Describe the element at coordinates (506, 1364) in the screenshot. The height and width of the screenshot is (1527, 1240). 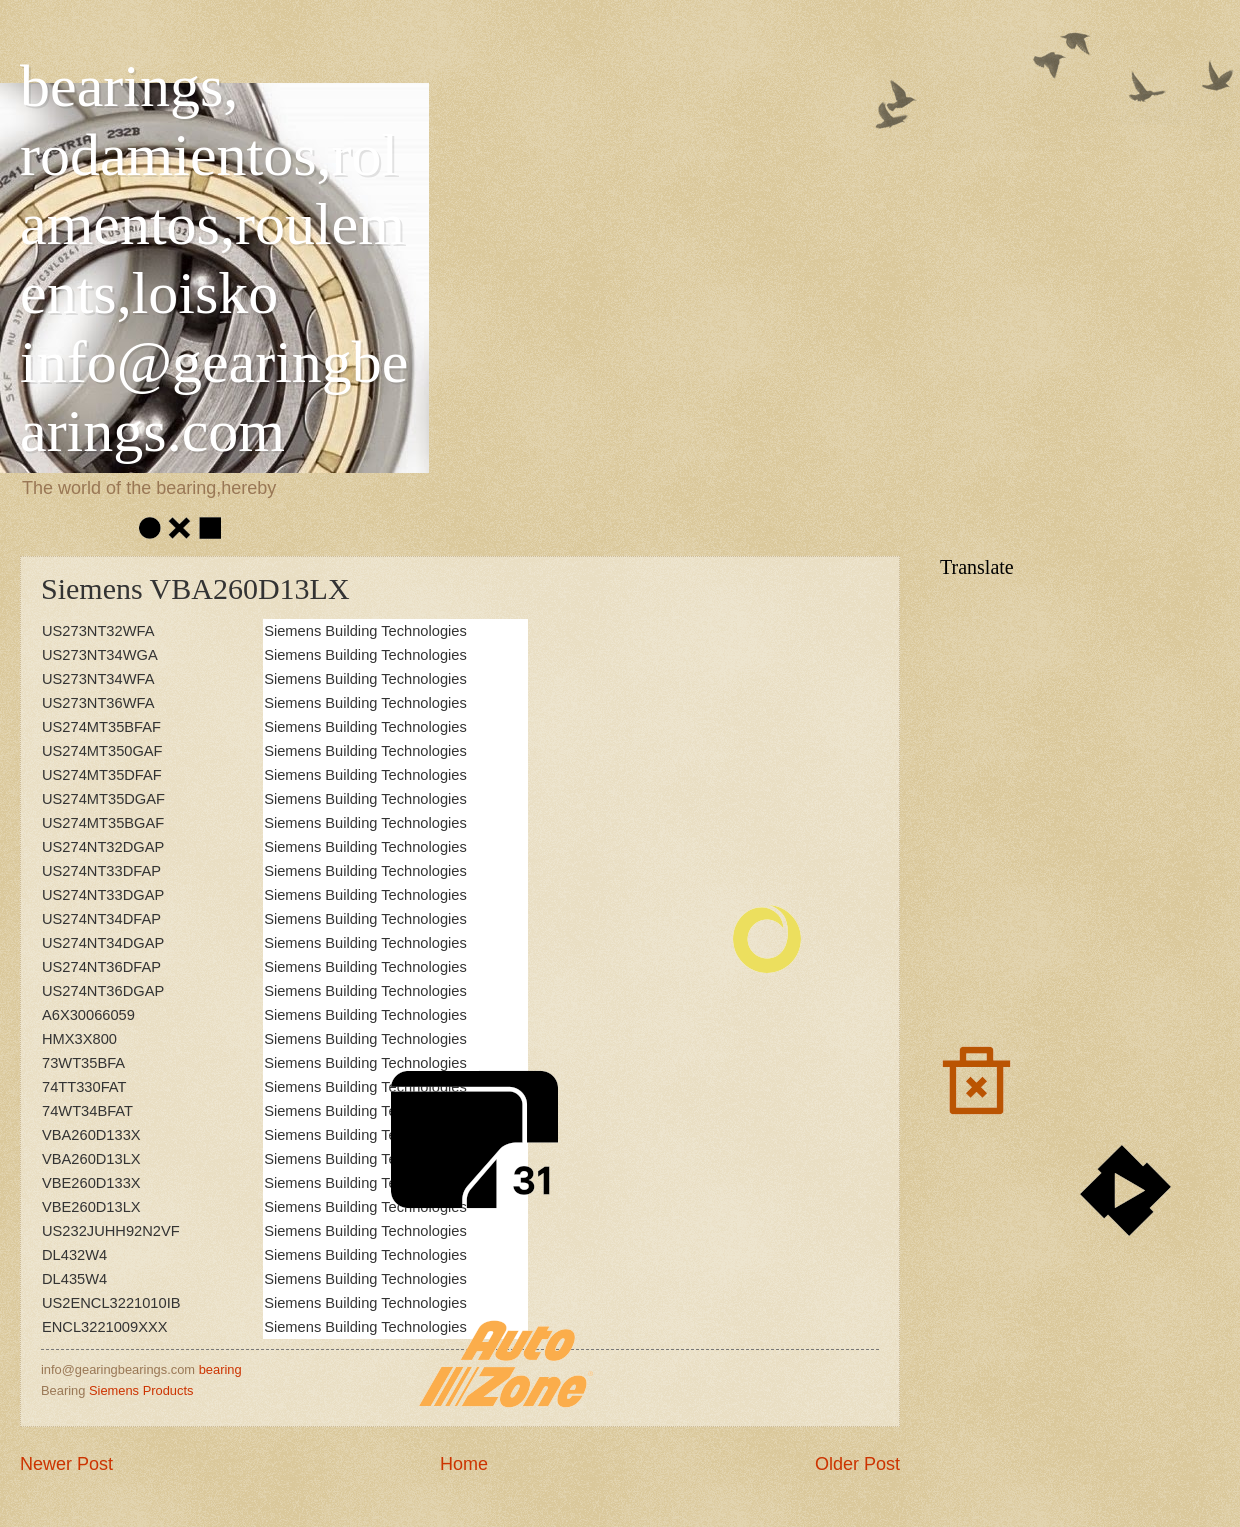
I see `visit the AutoZone website or app` at that location.